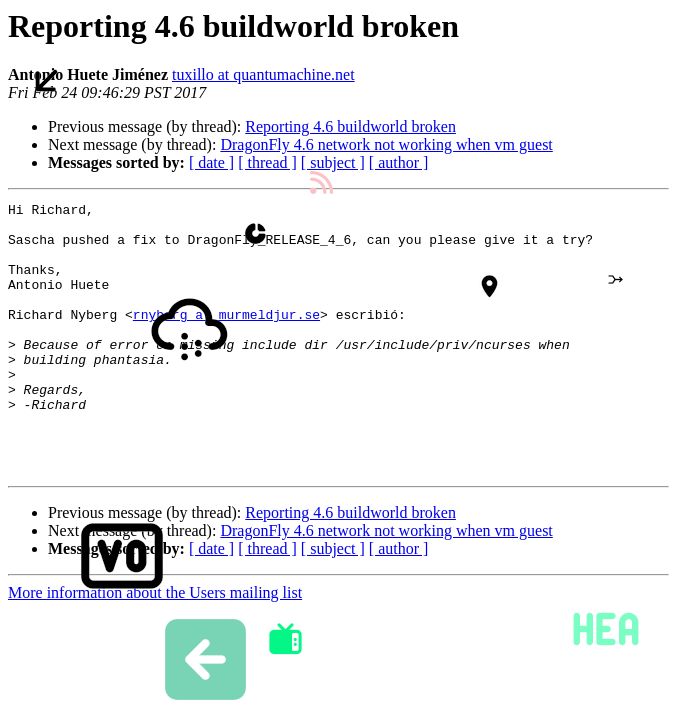 The height and width of the screenshot is (720, 677). What do you see at coordinates (606, 629) in the screenshot?
I see `indicates HTTP HEAD request method` at bounding box center [606, 629].